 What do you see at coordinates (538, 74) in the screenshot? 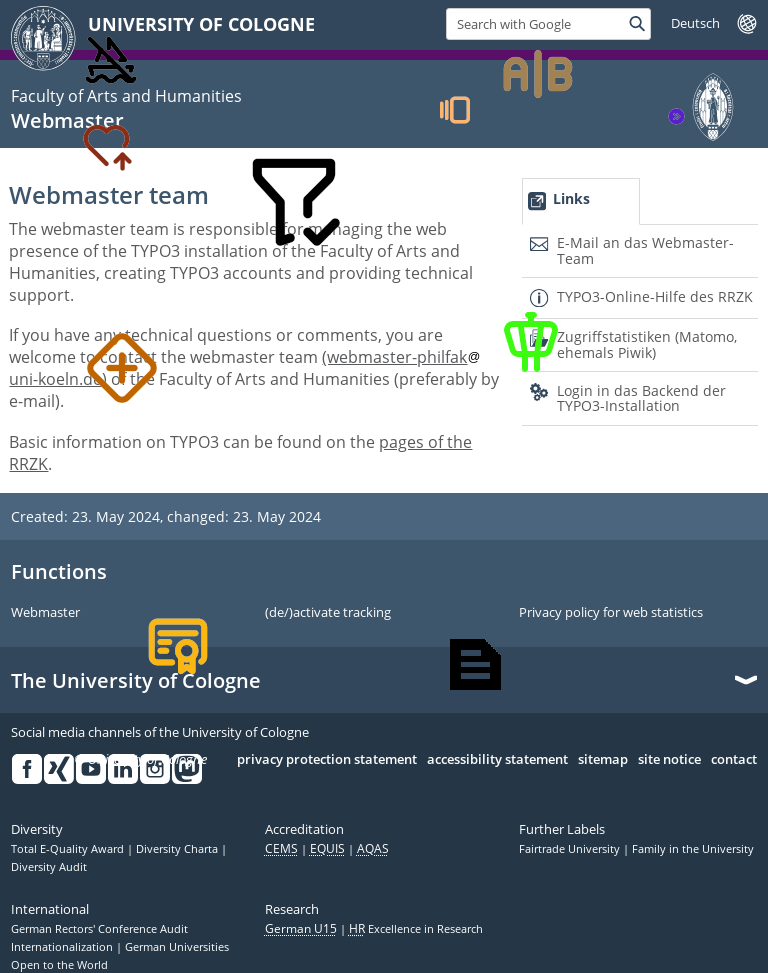
I see `toggle between A/B testing variants` at bounding box center [538, 74].